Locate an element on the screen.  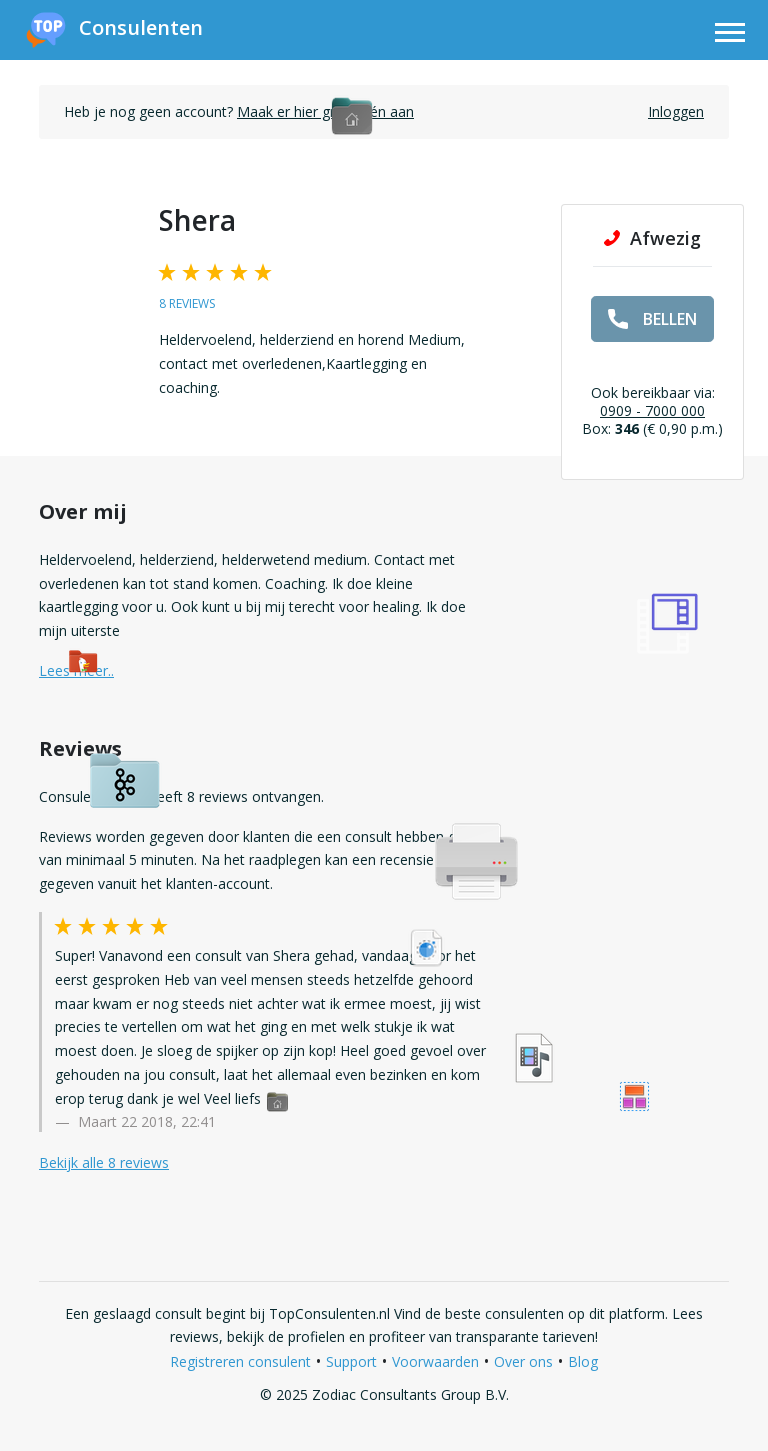
open a media file containing audio or video content is located at coordinates (534, 1058).